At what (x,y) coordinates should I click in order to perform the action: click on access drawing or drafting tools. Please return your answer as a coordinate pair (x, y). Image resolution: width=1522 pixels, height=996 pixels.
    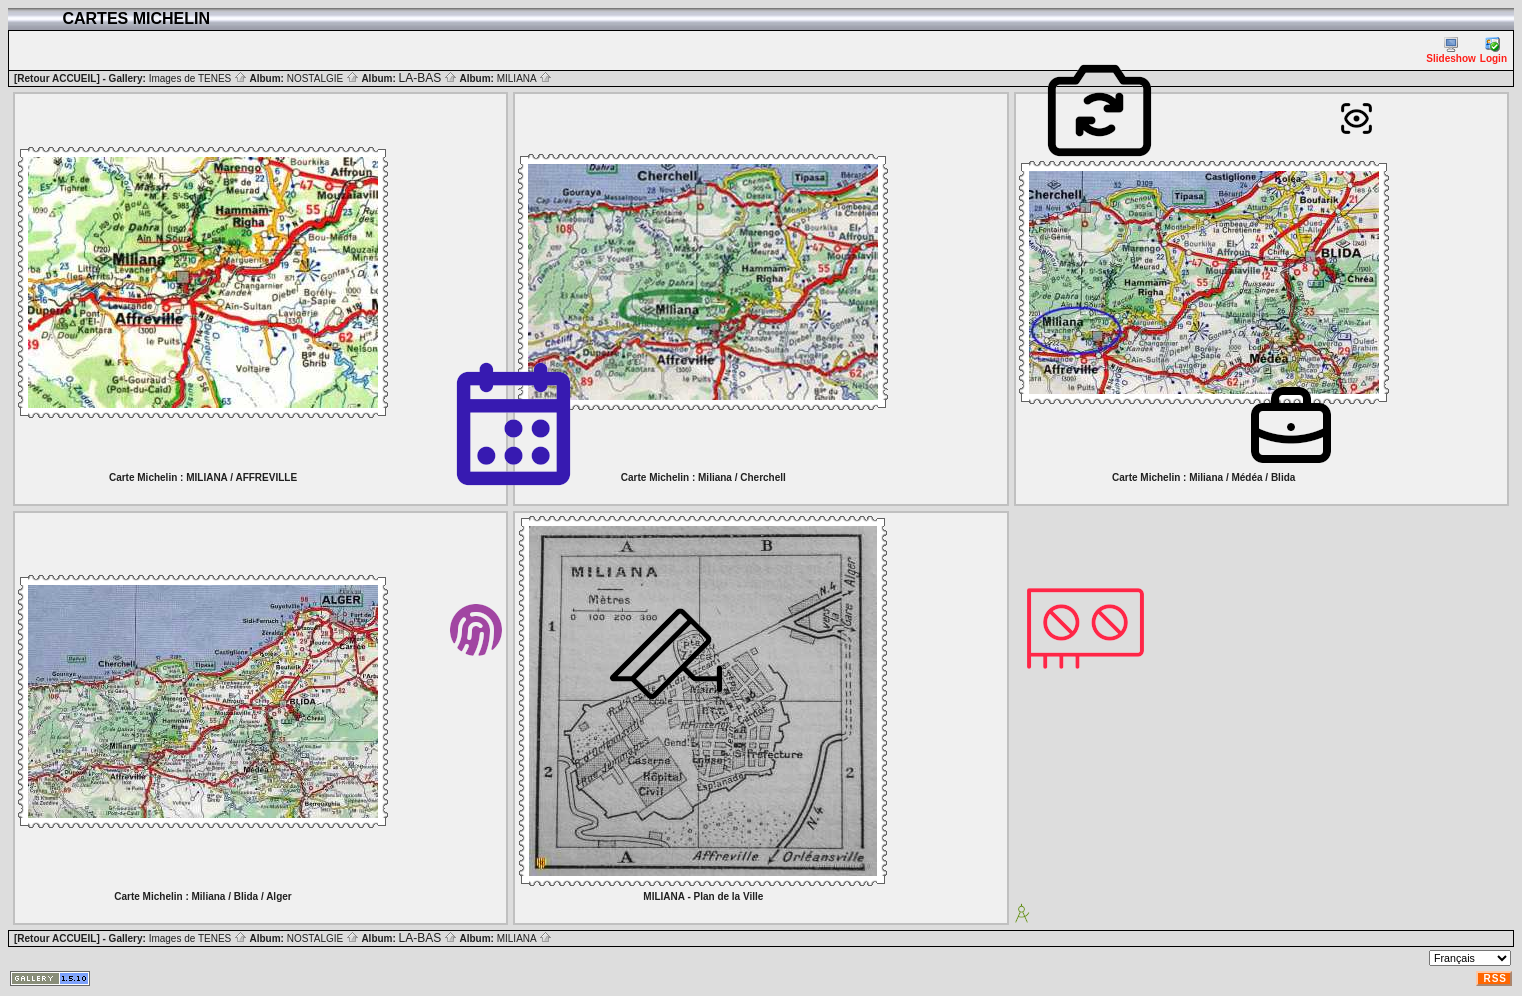
    Looking at the image, I should click on (1021, 913).